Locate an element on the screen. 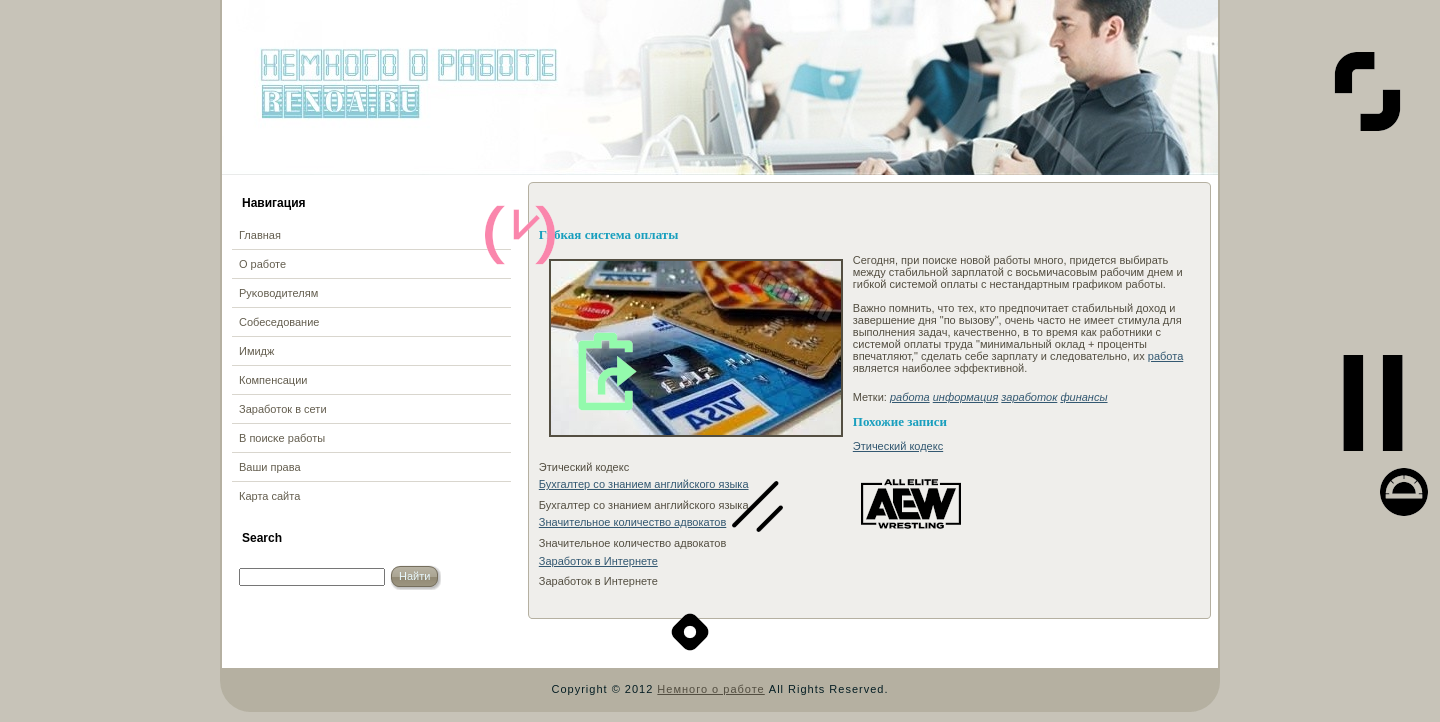  share battery power with another device is located at coordinates (605, 371).